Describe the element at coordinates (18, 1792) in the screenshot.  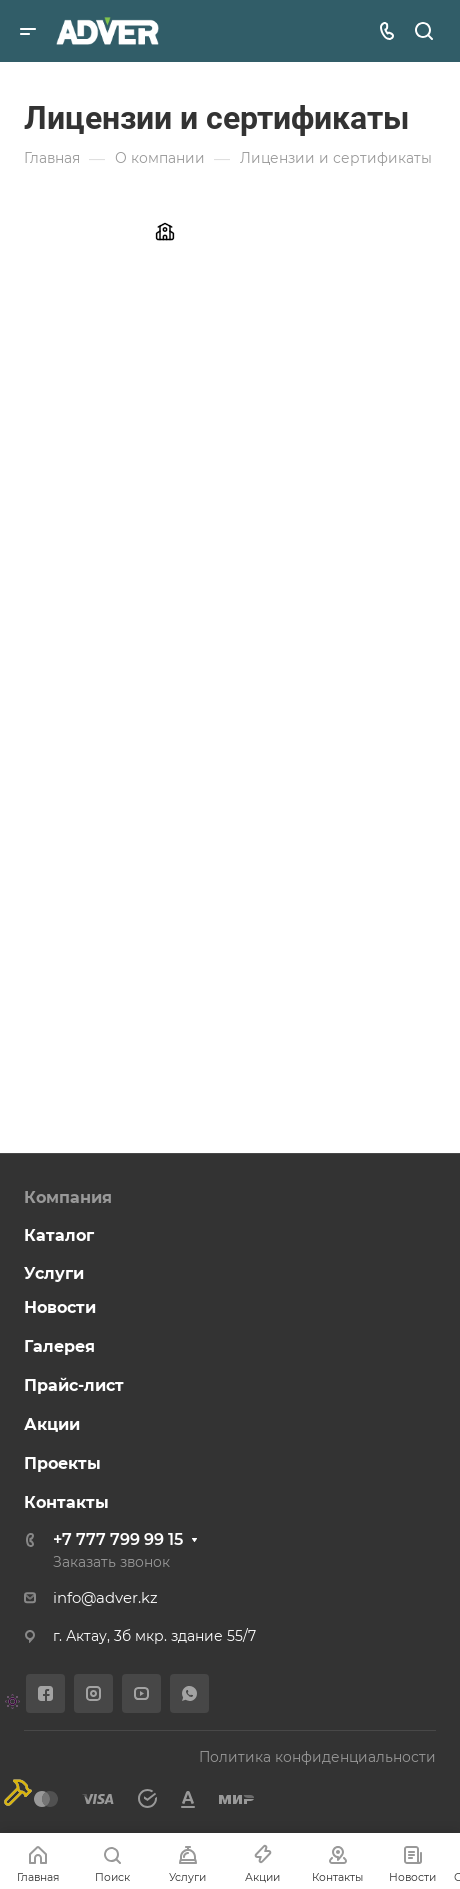
I see `access tools or settings` at that location.